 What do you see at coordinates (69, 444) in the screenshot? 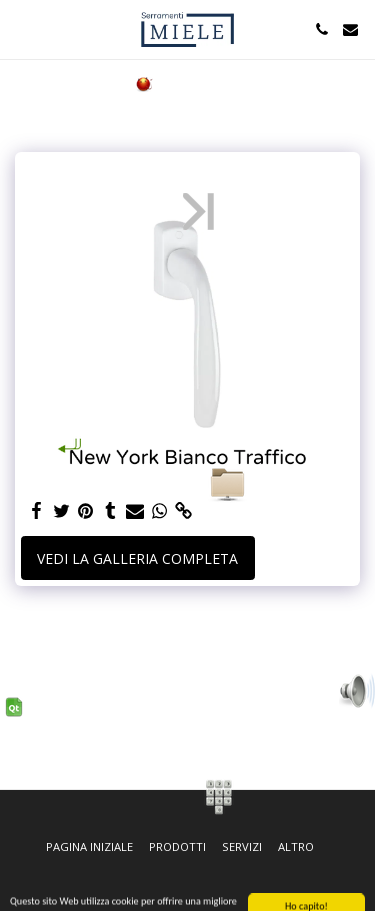
I see `reply to all recipients of an email` at bounding box center [69, 444].